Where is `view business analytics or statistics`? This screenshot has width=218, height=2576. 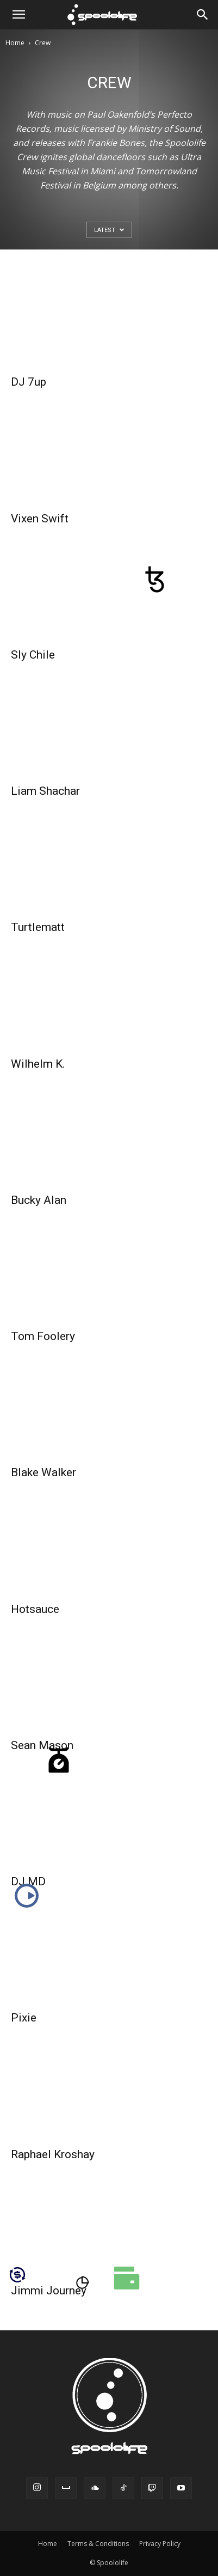
view business analytics or statistics is located at coordinates (82, 2283).